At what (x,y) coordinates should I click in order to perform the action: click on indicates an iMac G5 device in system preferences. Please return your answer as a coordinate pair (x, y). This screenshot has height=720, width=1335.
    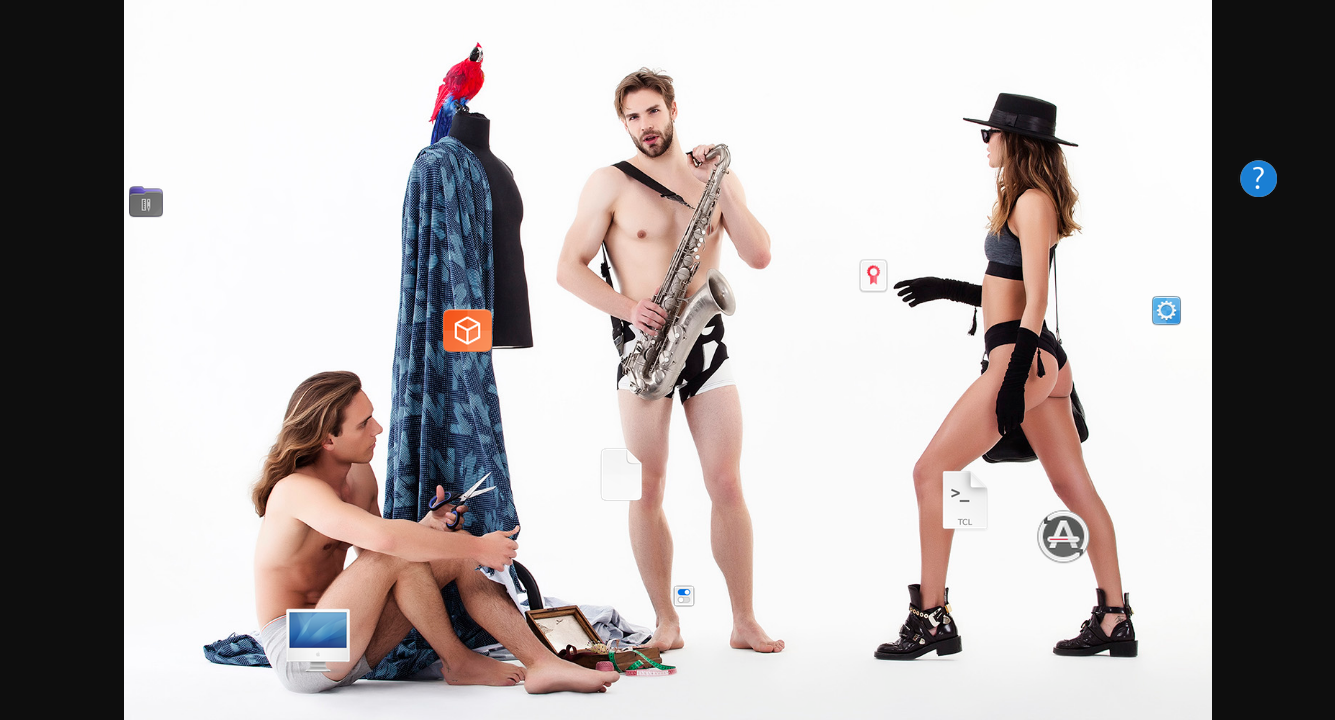
    Looking at the image, I should click on (318, 637).